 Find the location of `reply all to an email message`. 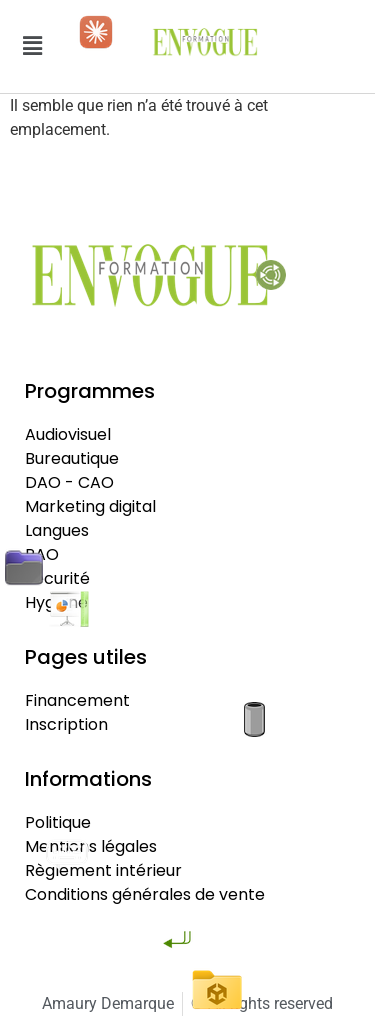

reply all to an email message is located at coordinates (176, 939).